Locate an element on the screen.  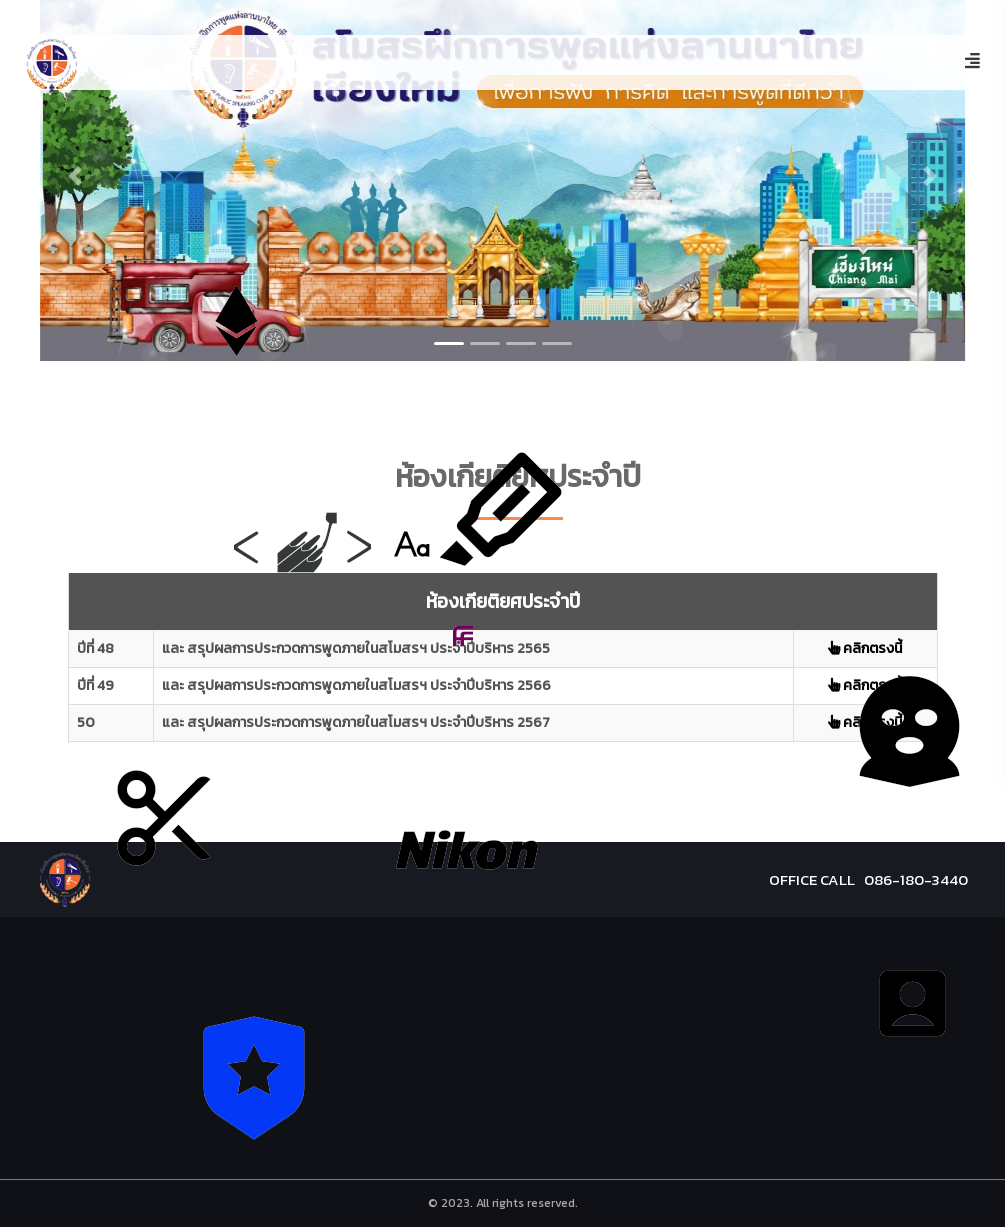
view your account profile is located at coordinates (912, 1003).